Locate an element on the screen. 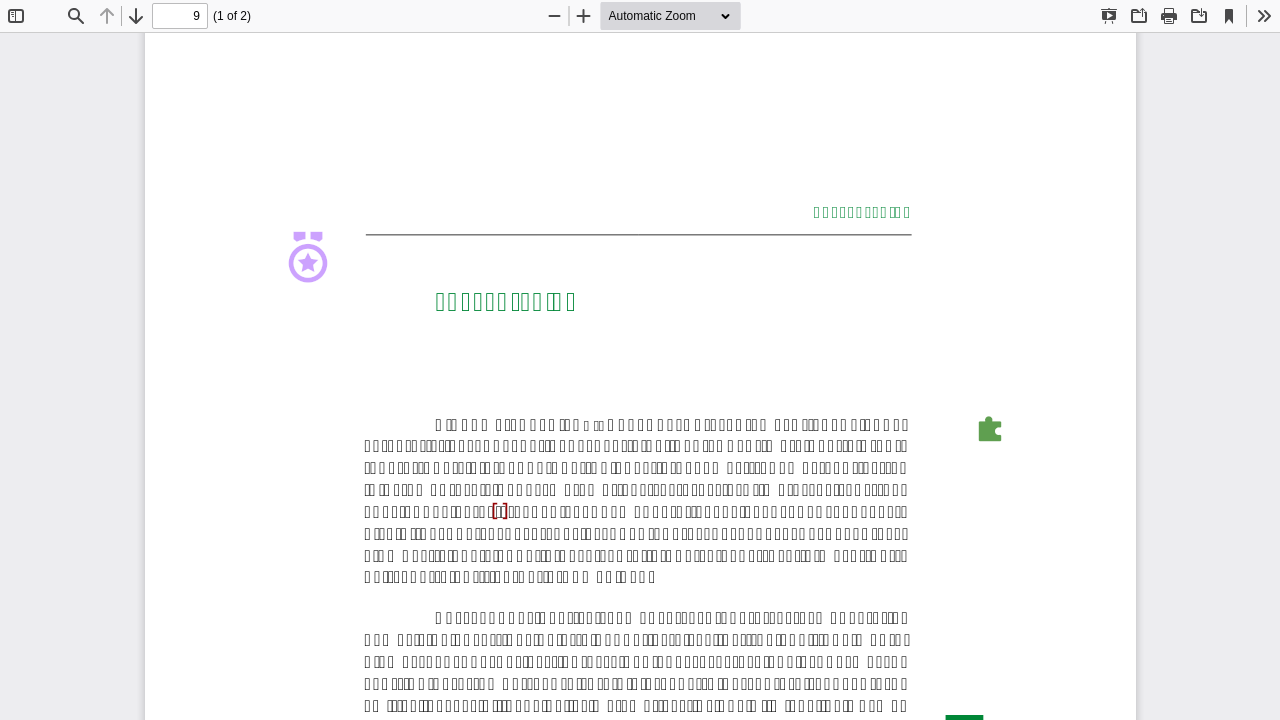 This screenshot has width=1280, height=720. access plugins or extensions is located at coordinates (990, 430).